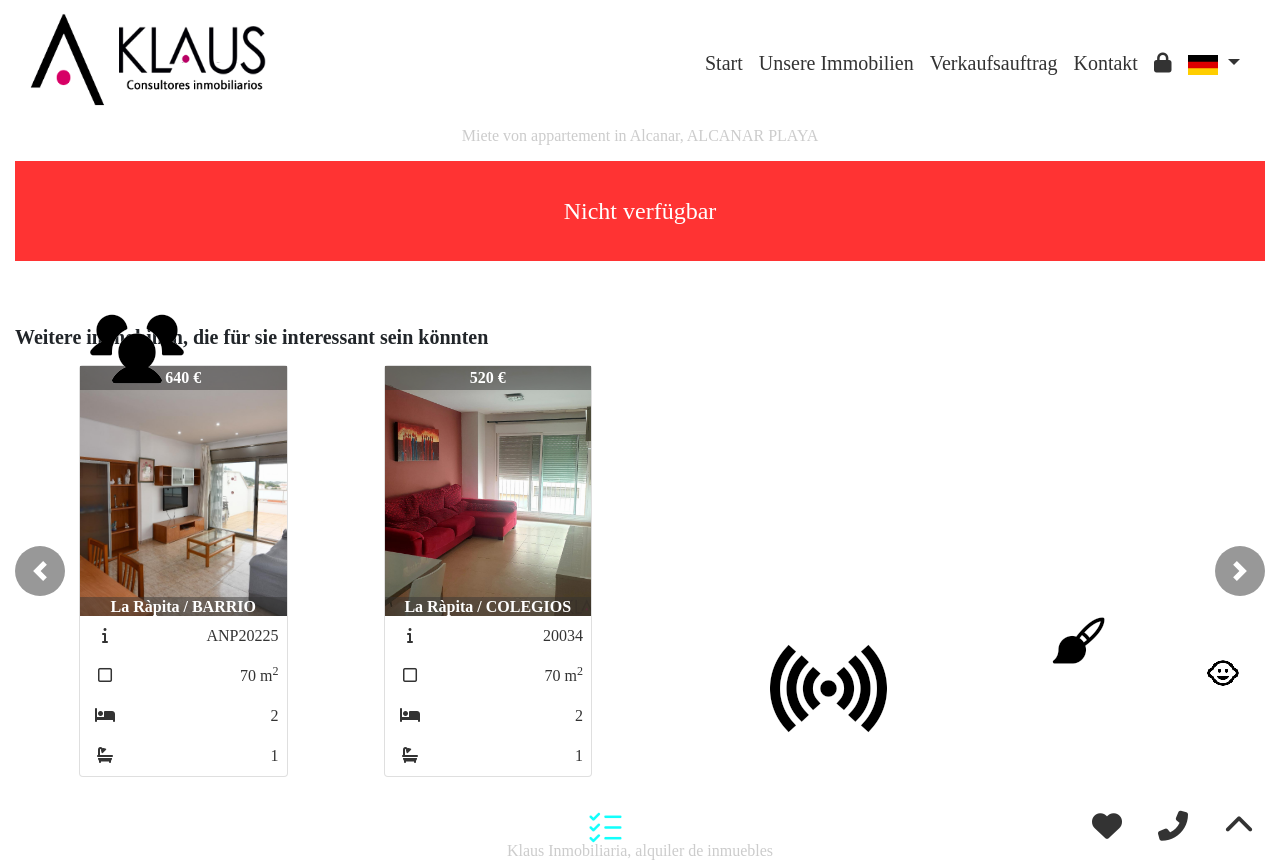 The width and height of the screenshot is (1280, 868). I want to click on access drawing or painting tools, so click(1080, 641).